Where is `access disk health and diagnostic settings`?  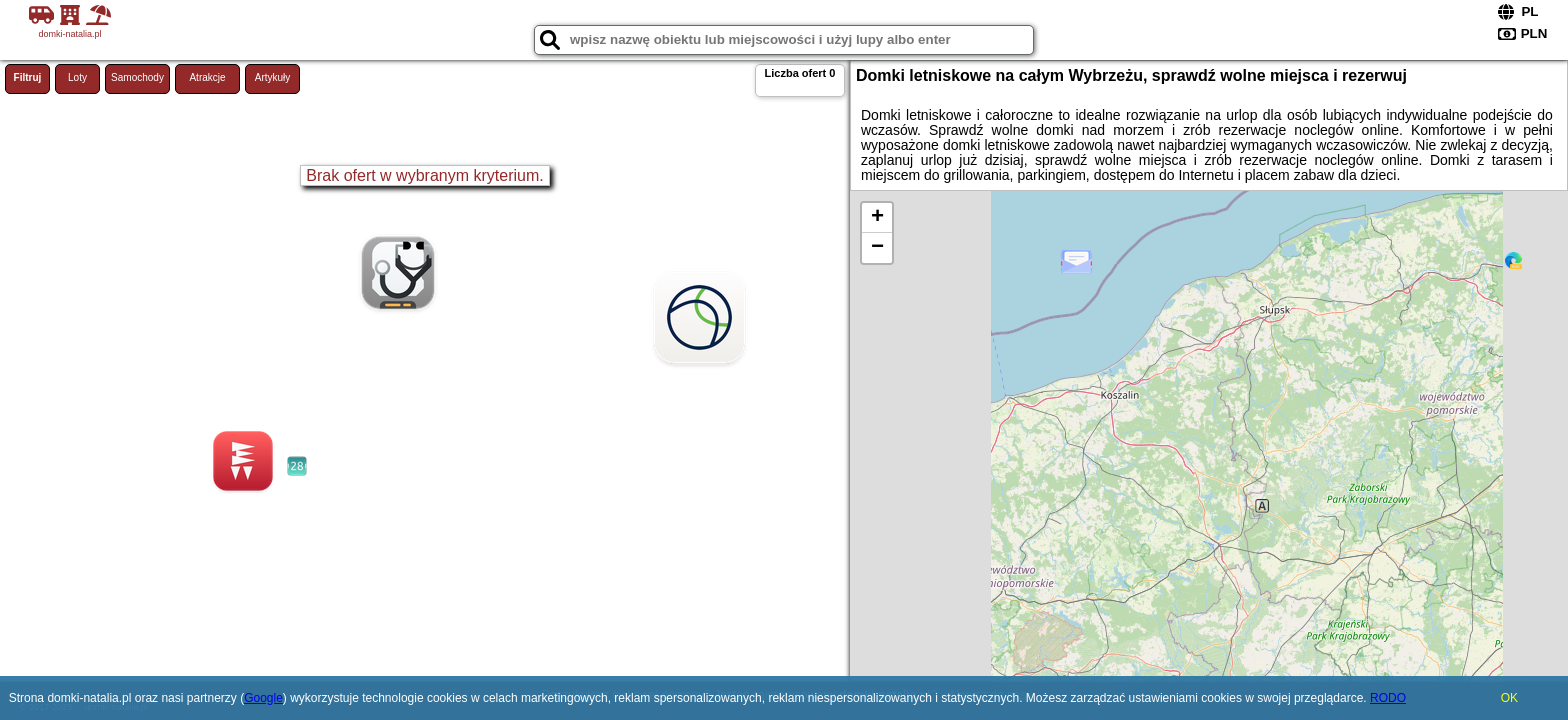
access disk health and diagnostic settings is located at coordinates (398, 274).